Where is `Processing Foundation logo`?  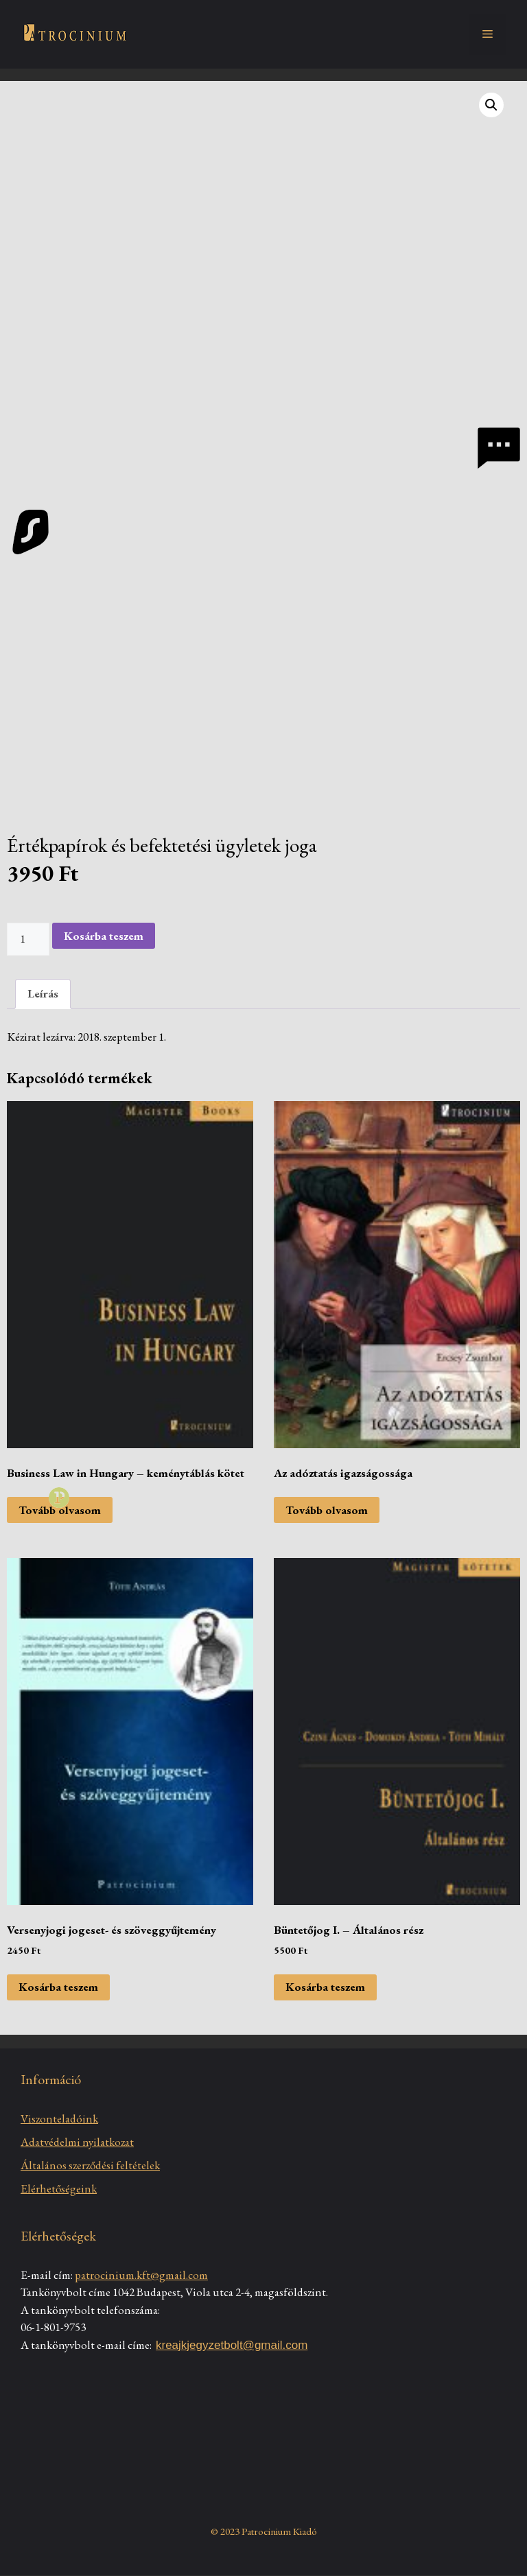
Processing Foundation logo is located at coordinates (59, 1498).